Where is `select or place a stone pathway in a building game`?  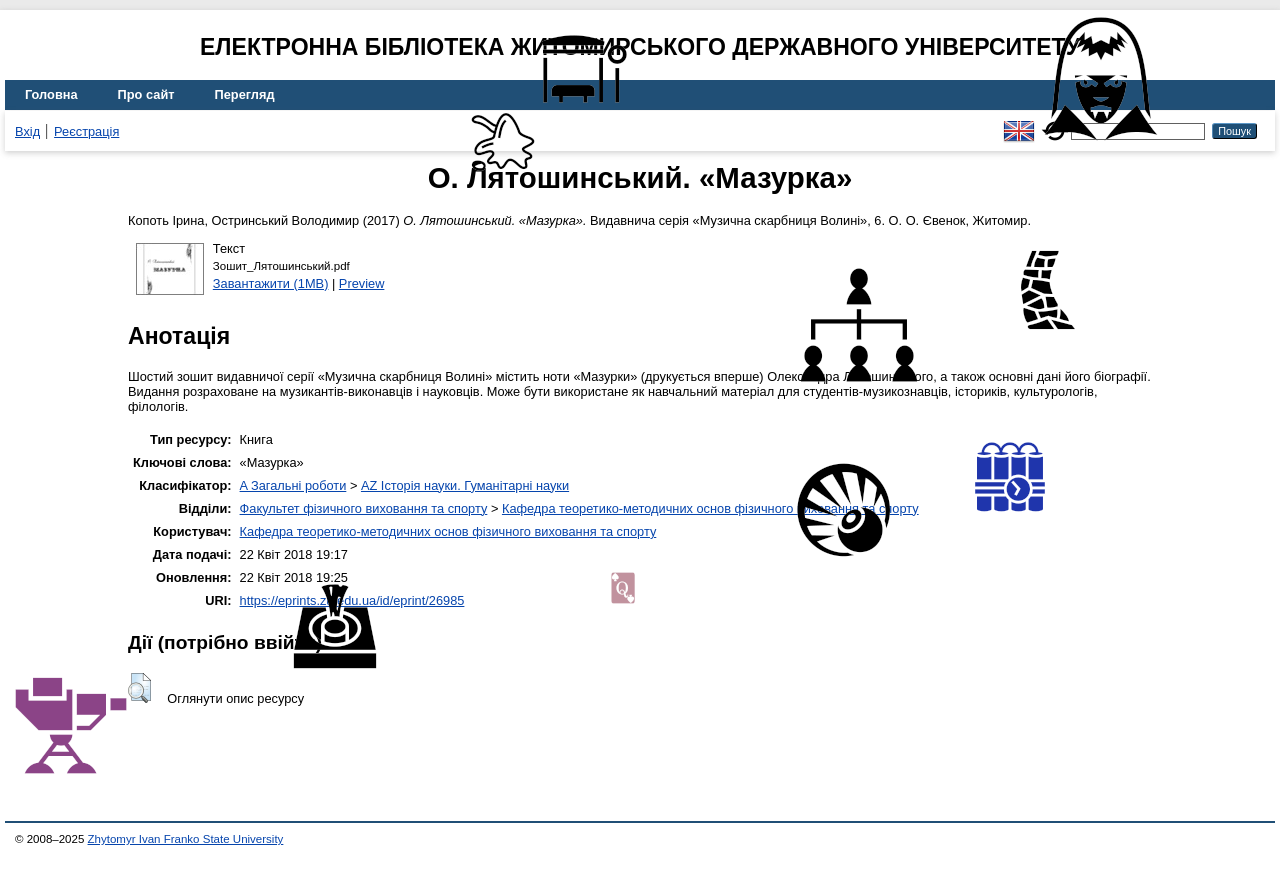
select or place a stone pathway in a building game is located at coordinates (1048, 290).